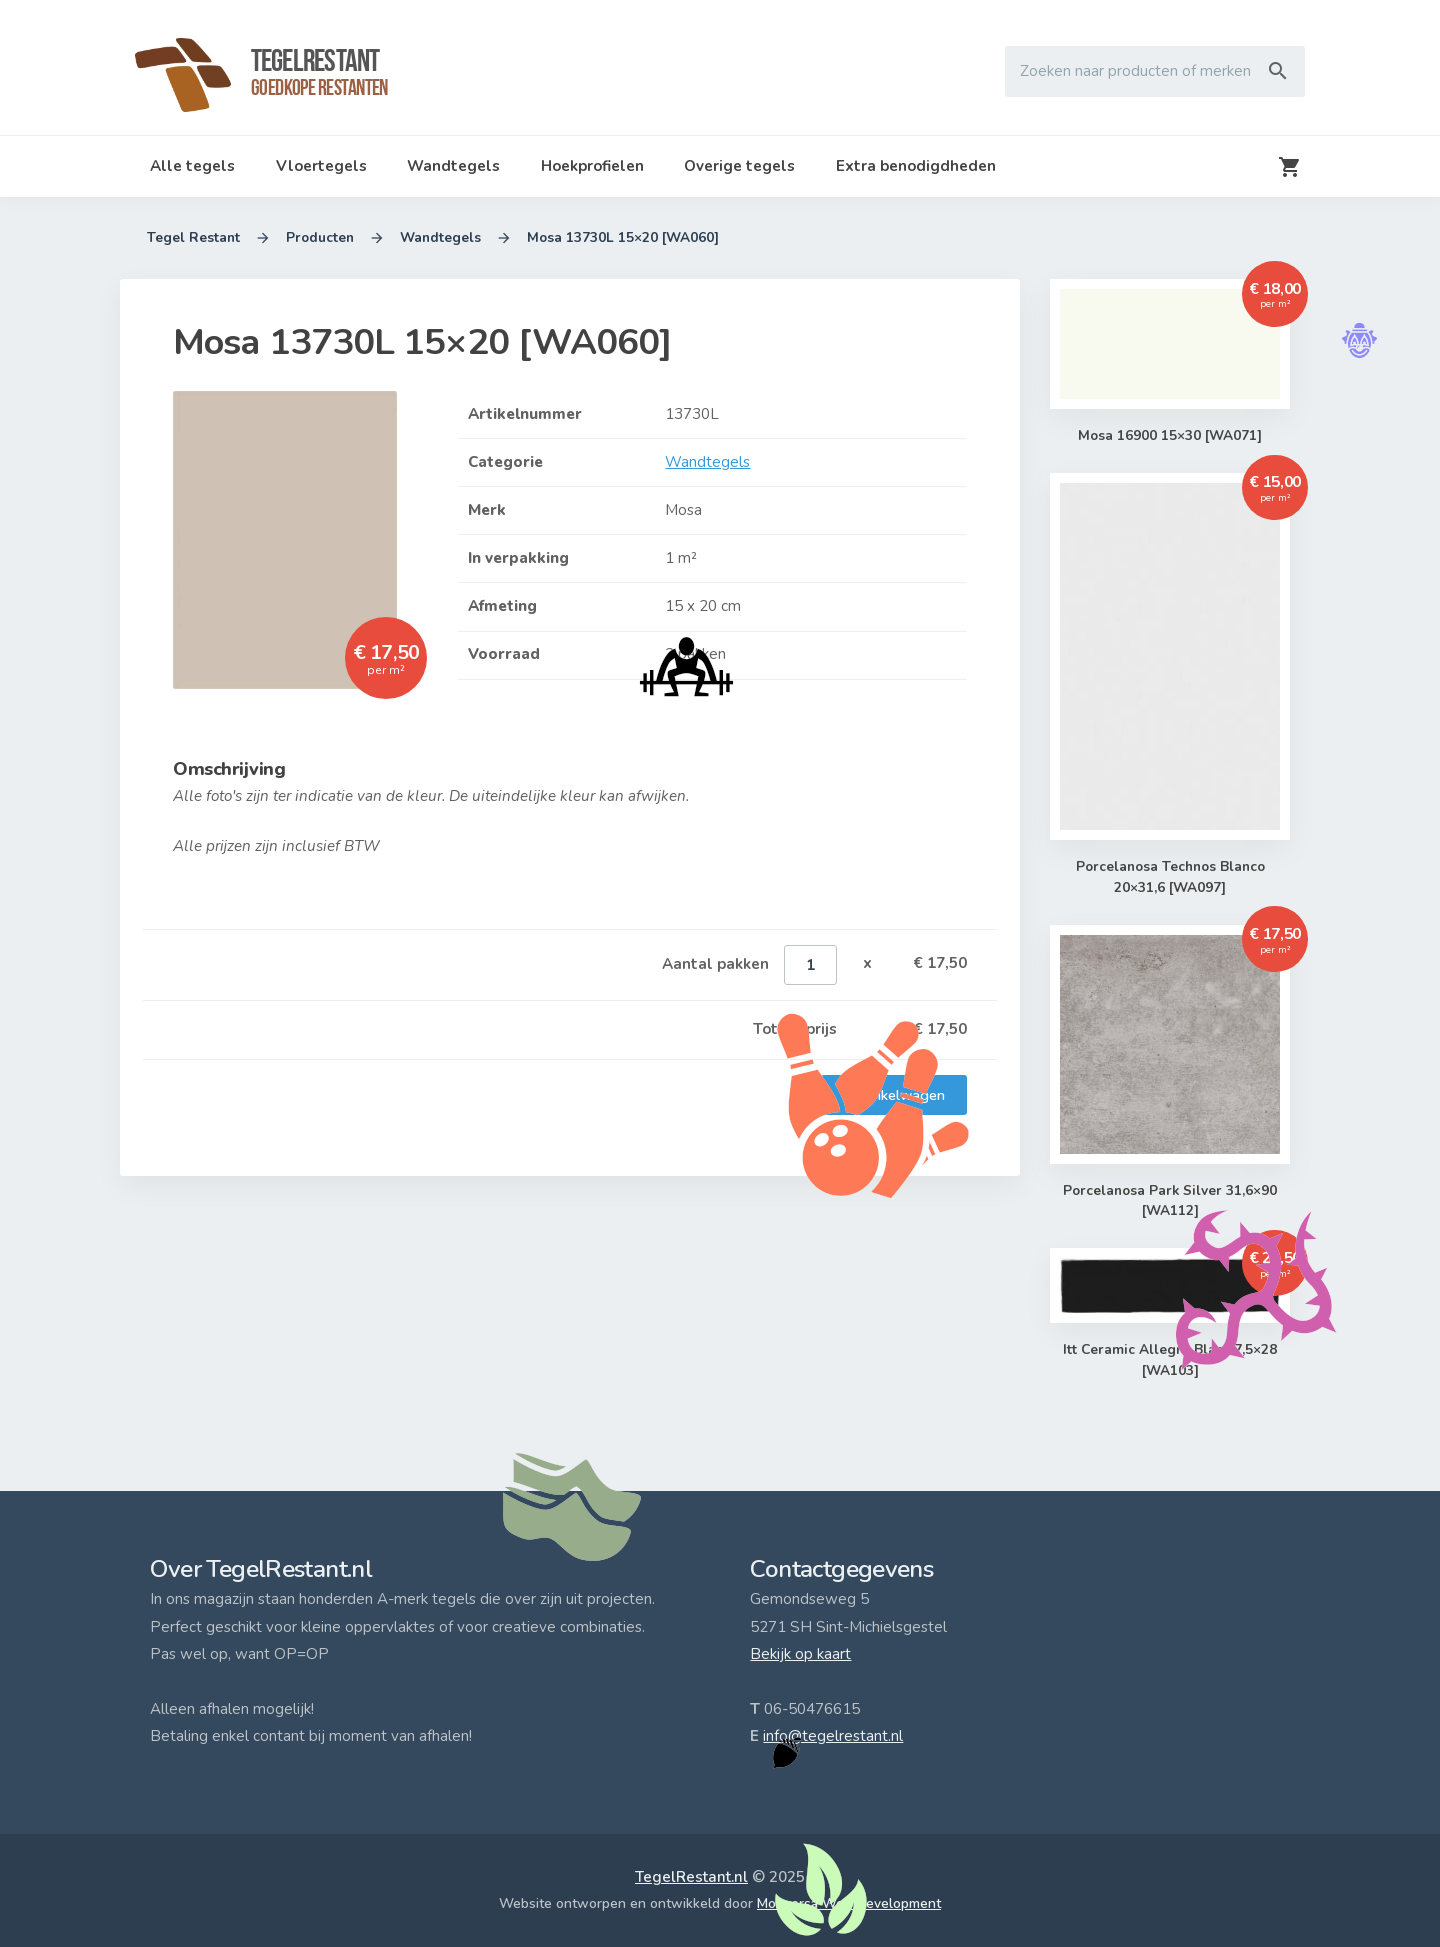  What do you see at coordinates (787, 1753) in the screenshot?
I see `nature or forest-themed game category` at bounding box center [787, 1753].